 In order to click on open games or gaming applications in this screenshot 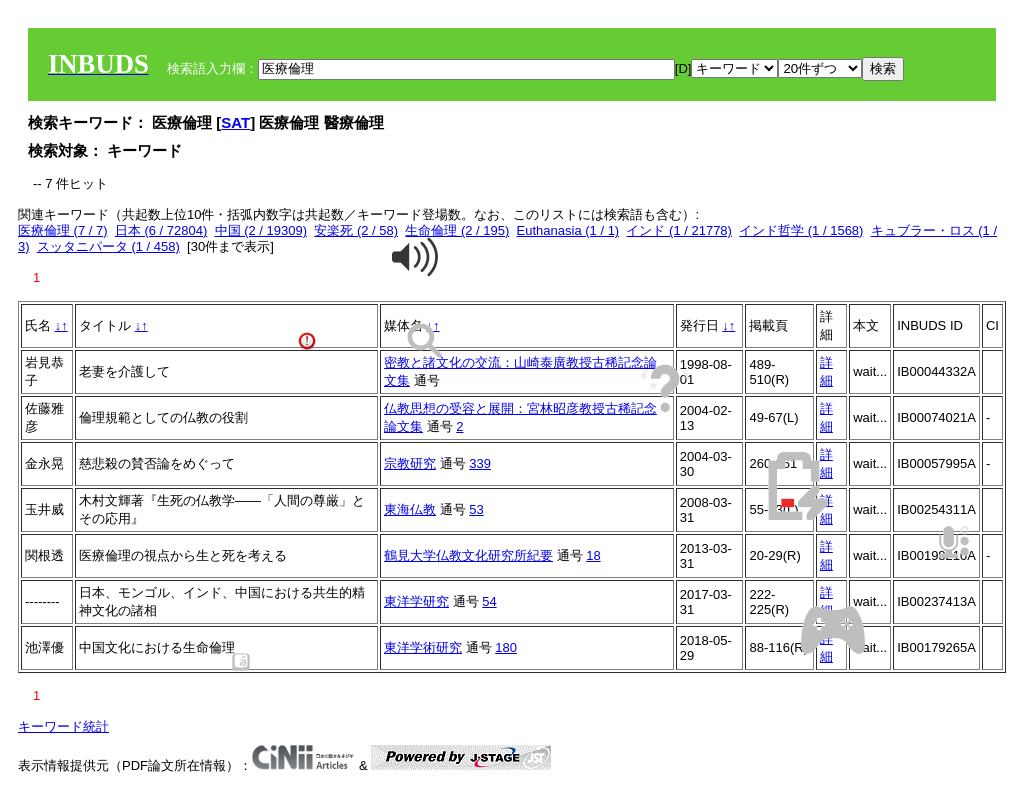, I will do `click(833, 630)`.